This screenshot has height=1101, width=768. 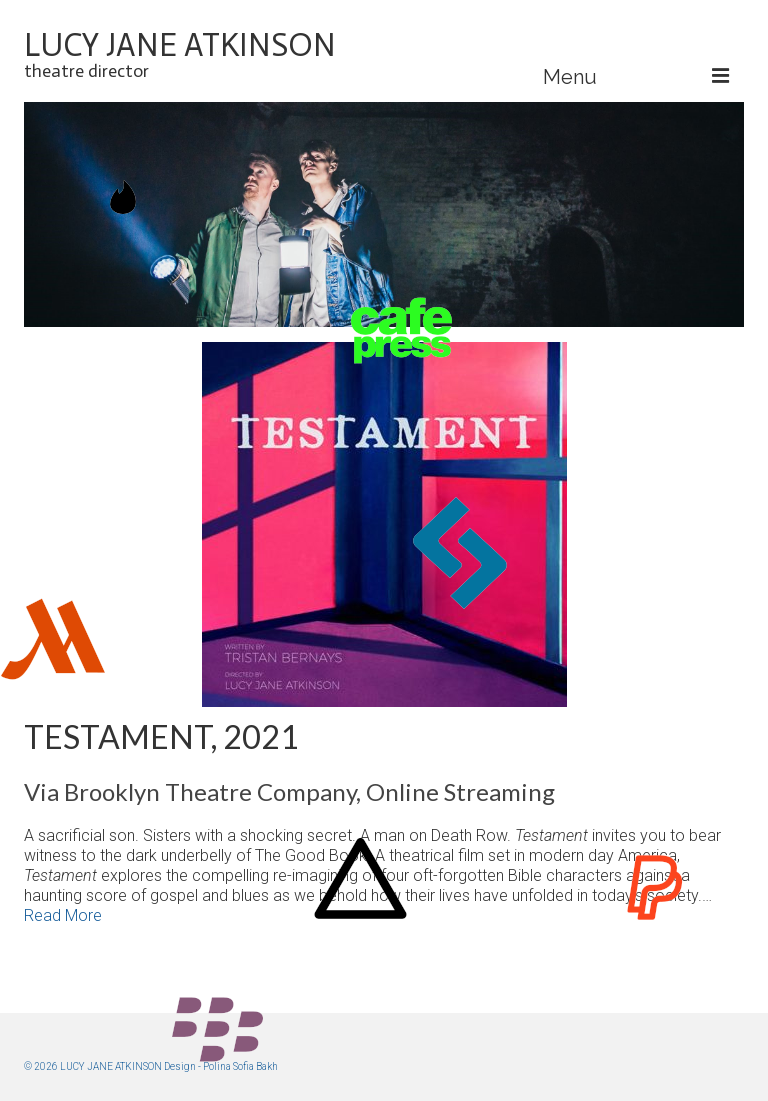 What do you see at coordinates (360, 879) in the screenshot?
I see `draw or insert a triangle shape` at bounding box center [360, 879].